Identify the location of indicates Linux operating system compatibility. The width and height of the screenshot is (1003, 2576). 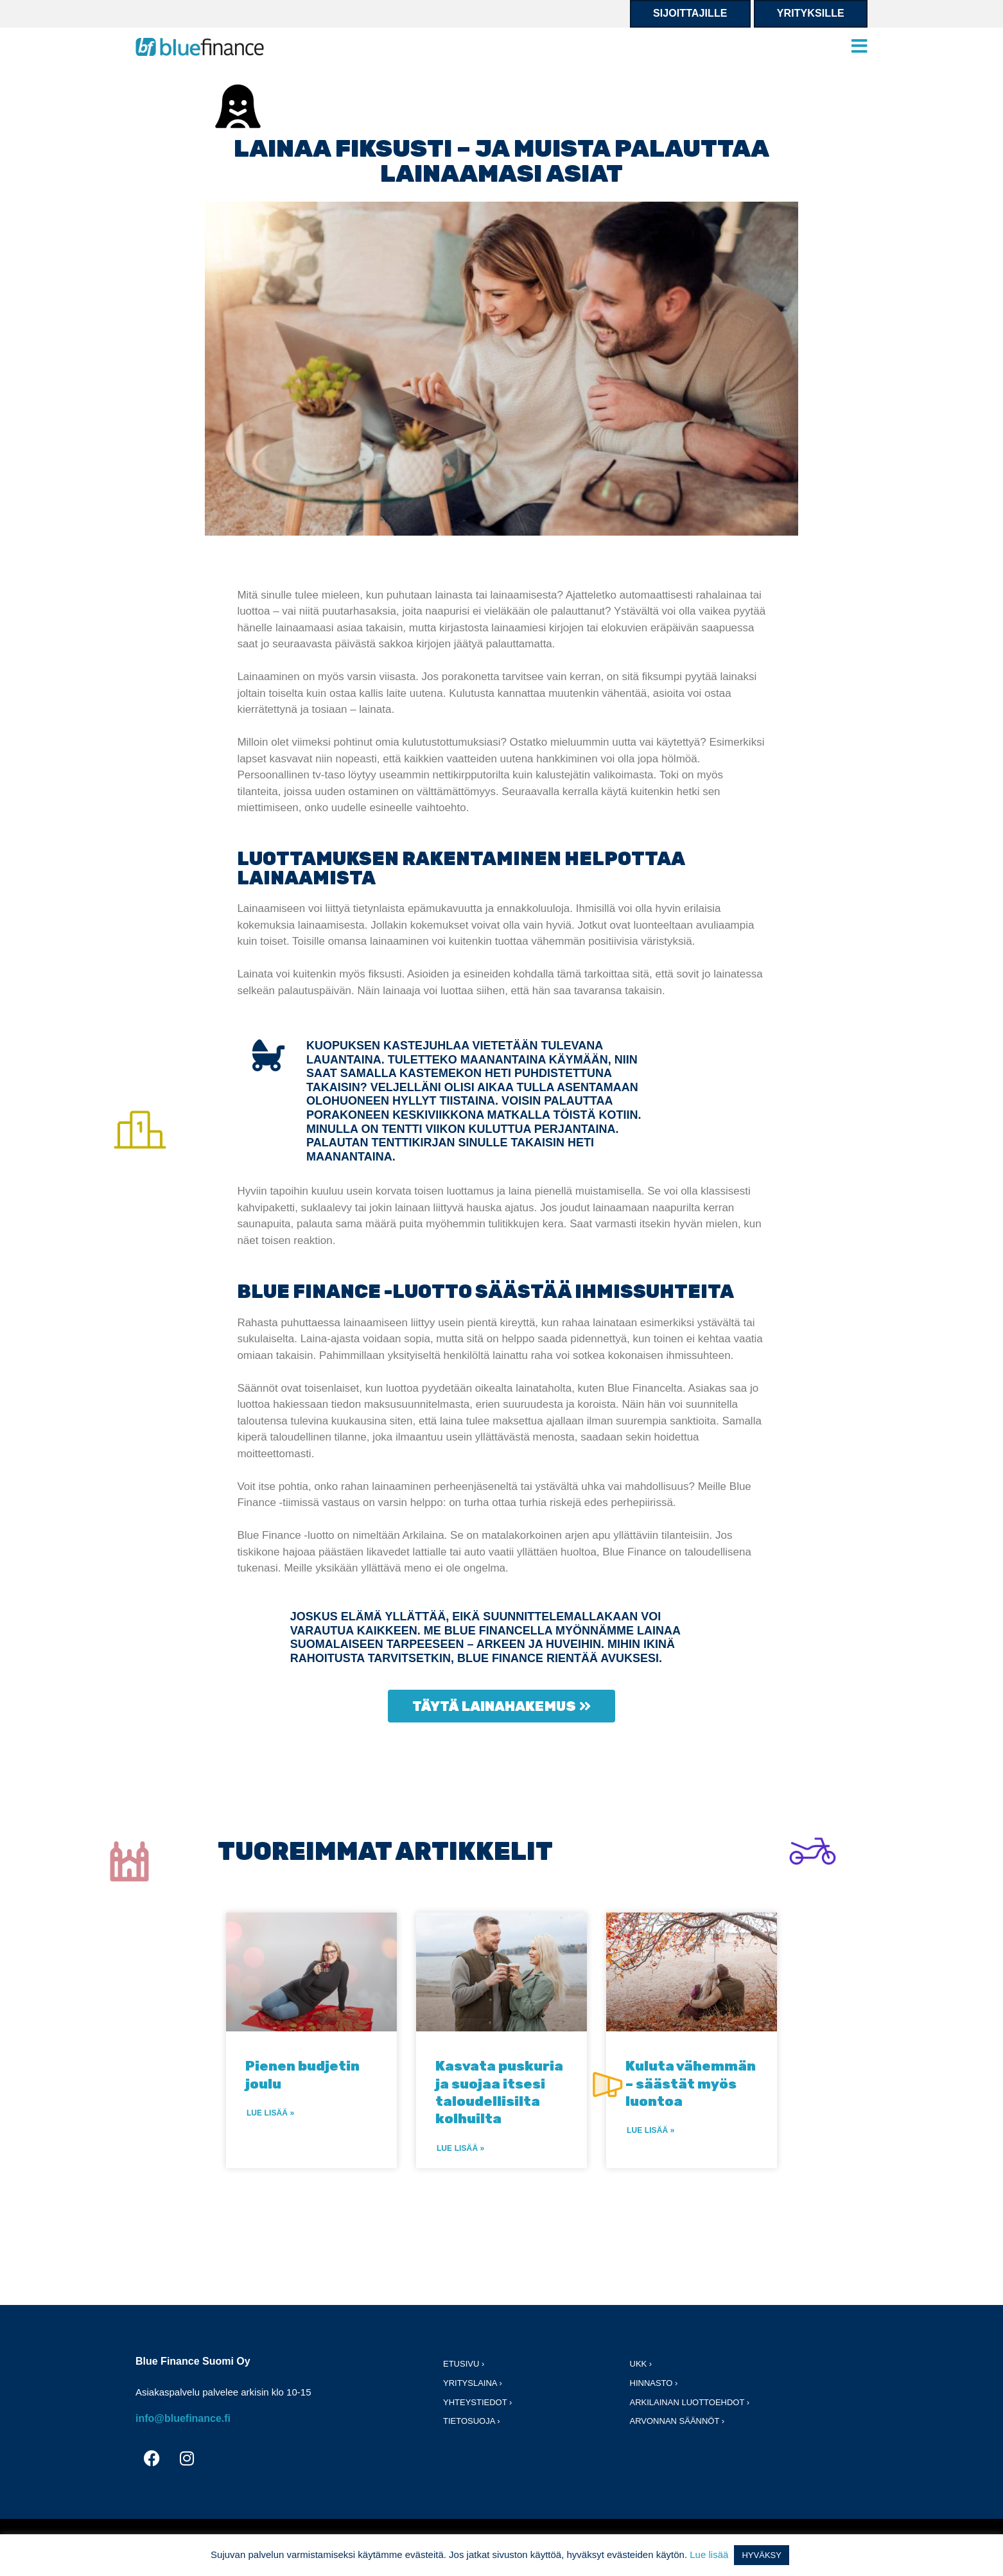
(238, 109).